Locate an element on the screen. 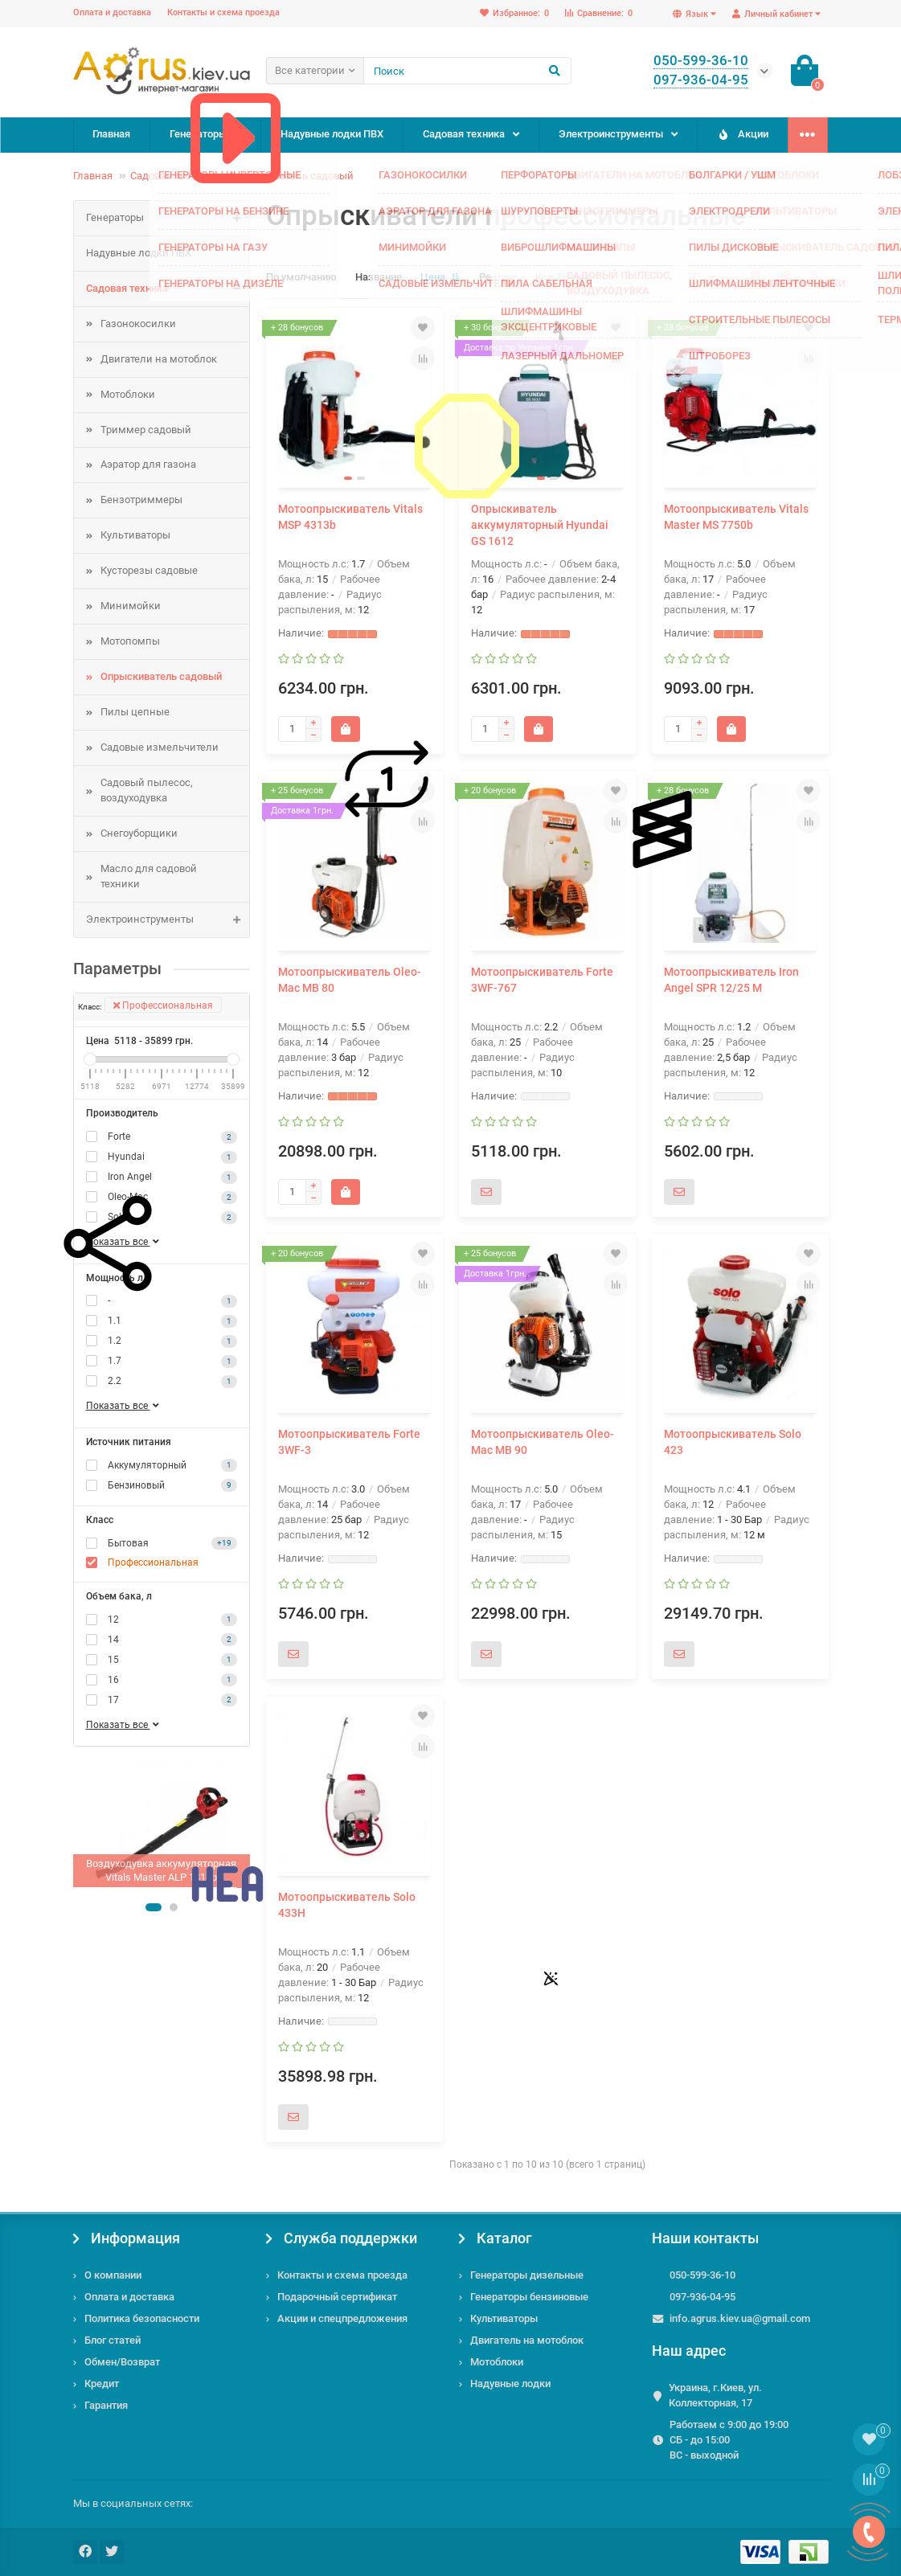 The width and height of the screenshot is (901, 2576). share content to social media is located at coordinates (108, 1243).